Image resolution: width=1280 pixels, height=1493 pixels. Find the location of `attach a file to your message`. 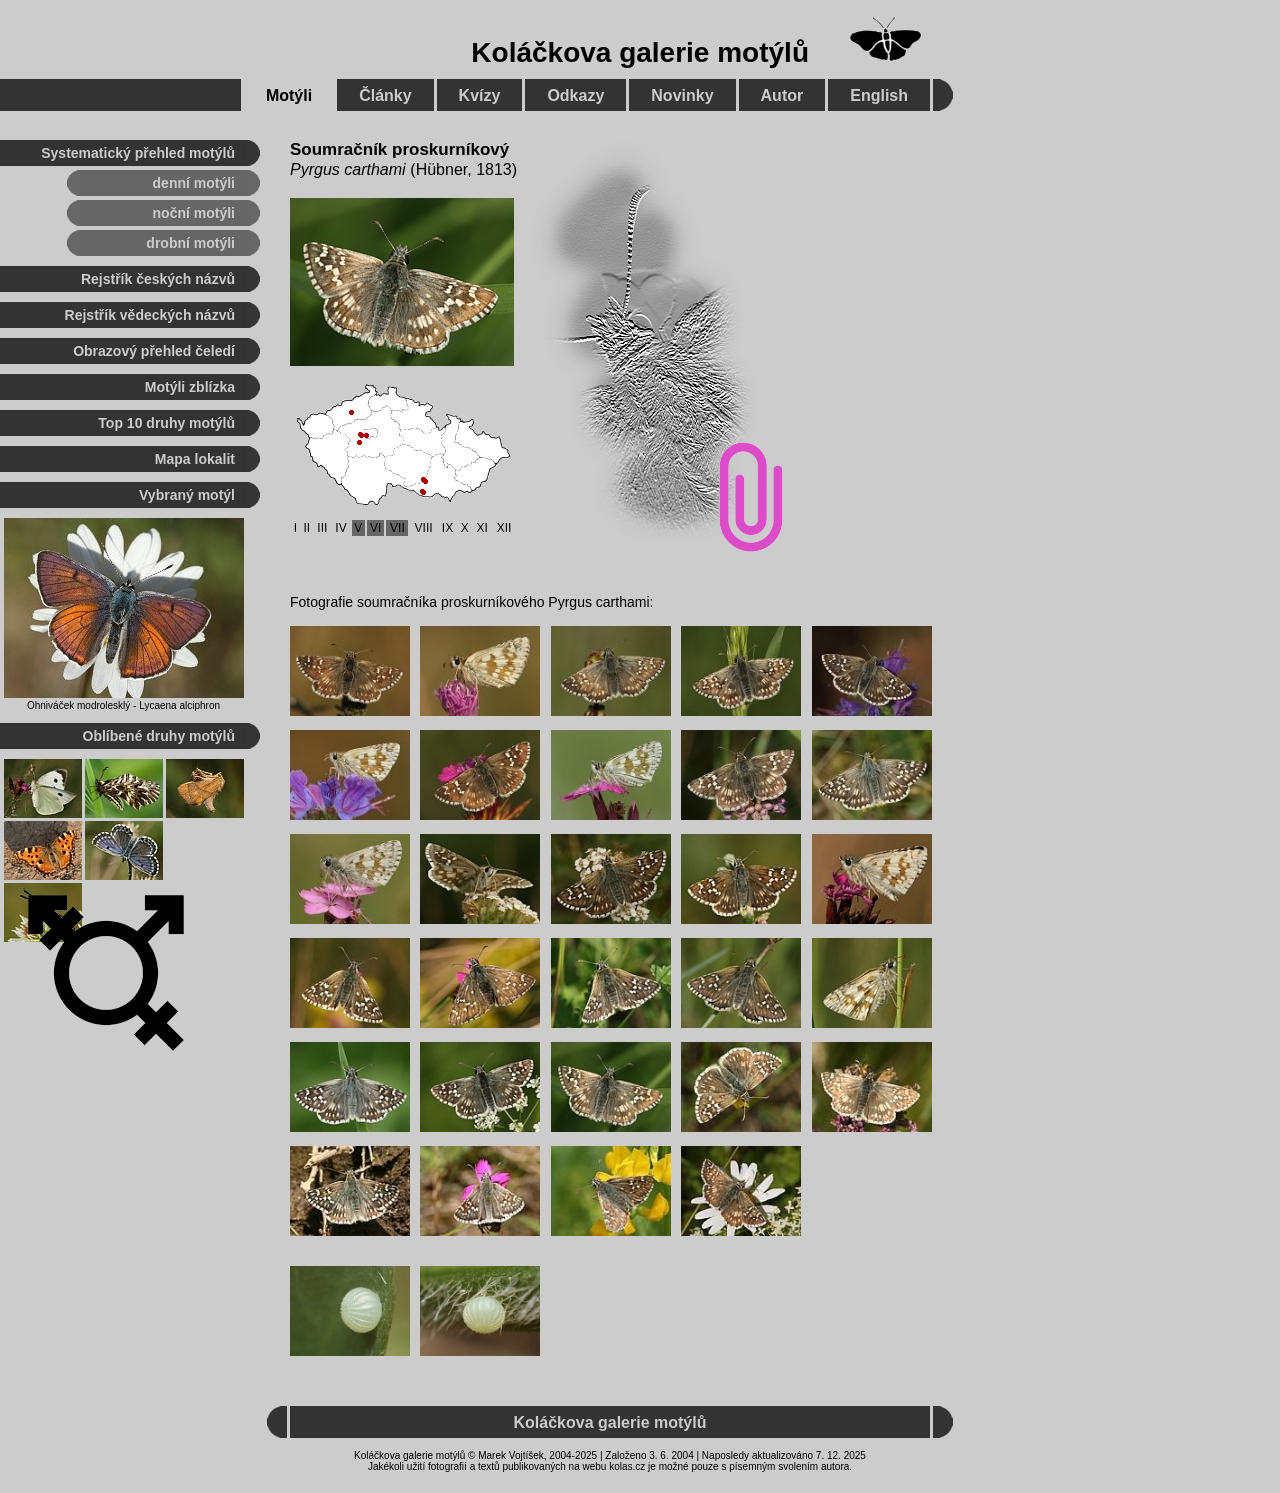

attach a file to your message is located at coordinates (751, 497).